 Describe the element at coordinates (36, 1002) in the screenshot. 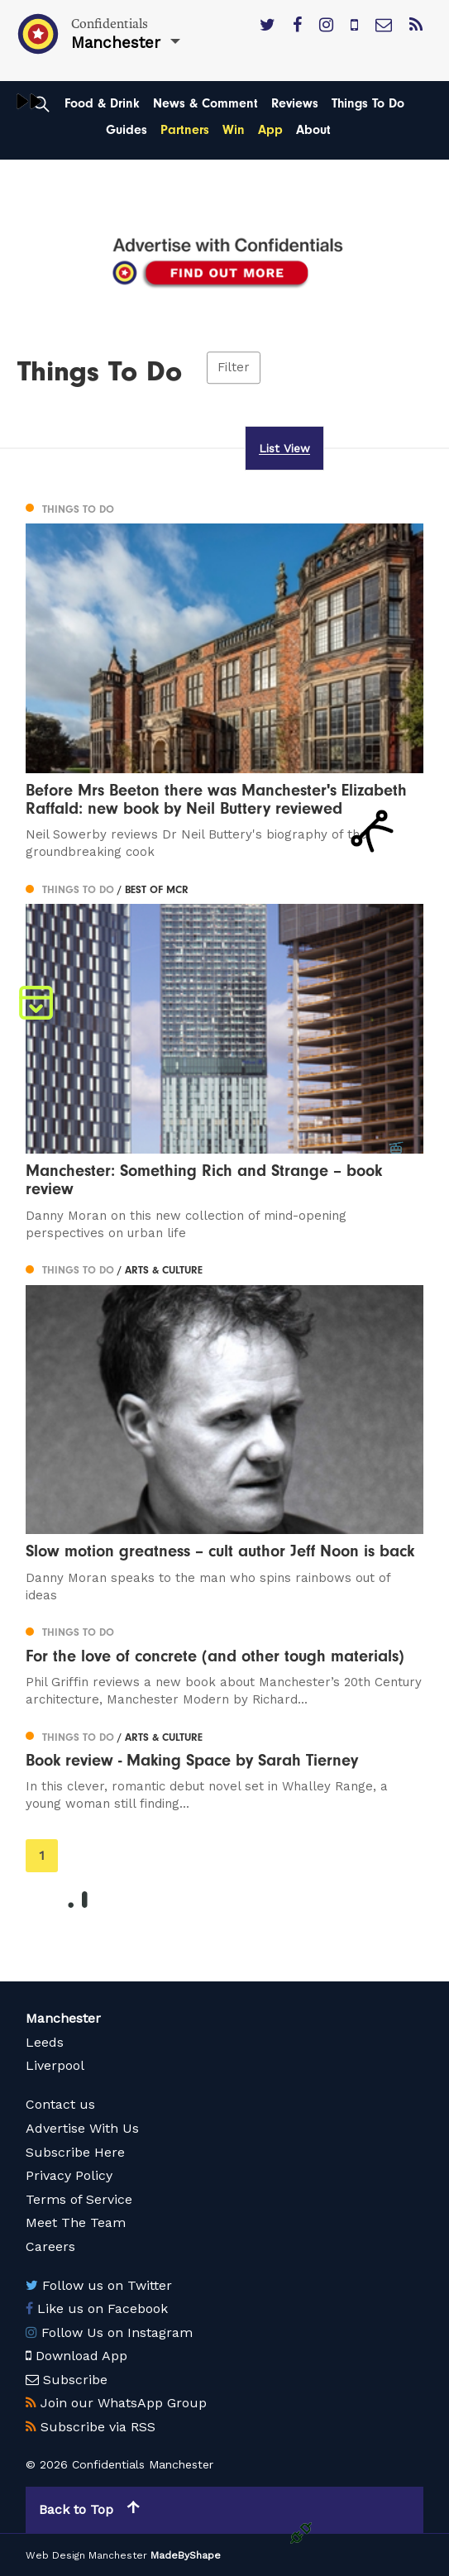

I see `collapse the top panel` at that location.